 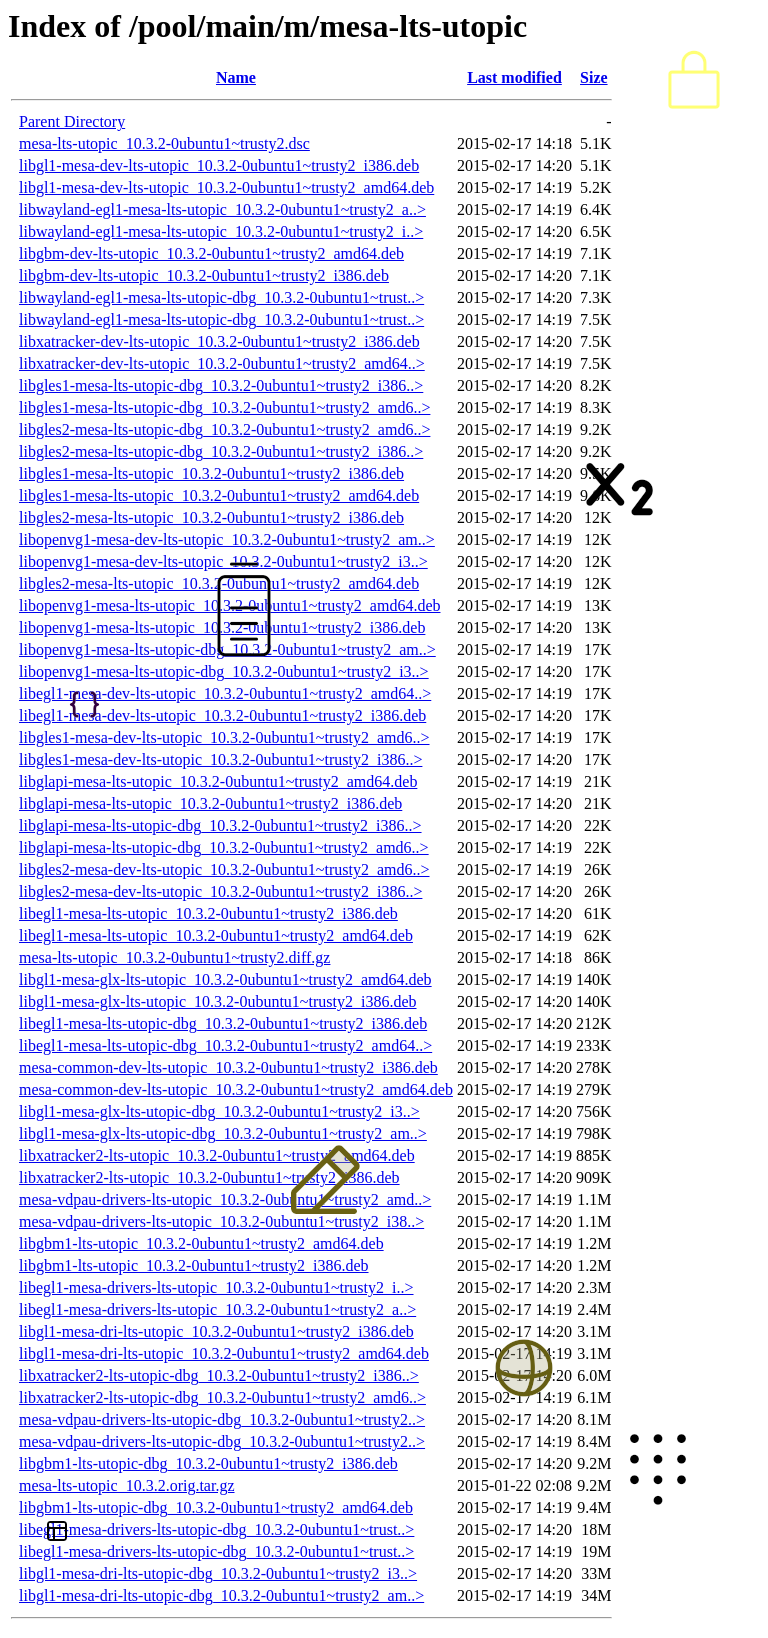 What do you see at coordinates (57, 1531) in the screenshot?
I see `change page layout or view` at bounding box center [57, 1531].